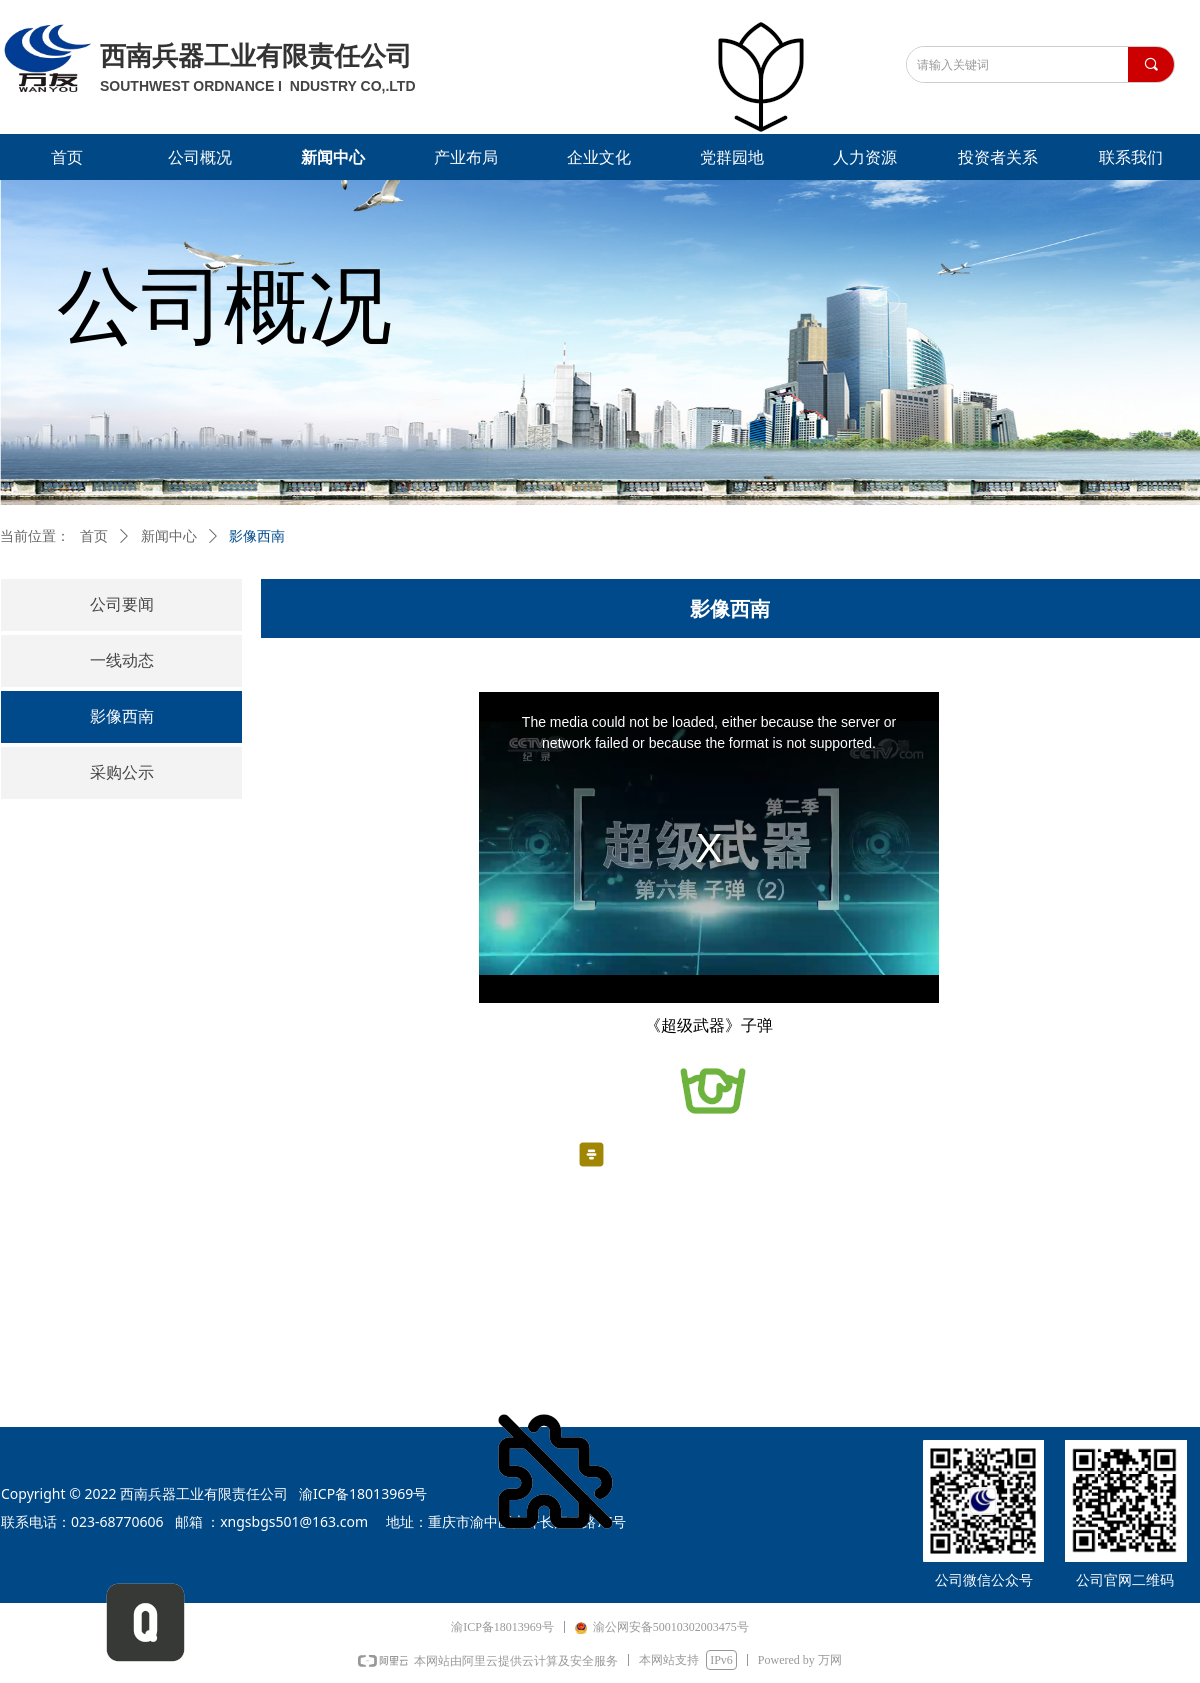 This screenshot has height=1683, width=1200. What do you see at coordinates (555, 1471) in the screenshot?
I see `disable or remove an extension or plugin` at bounding box center [555, 1471].